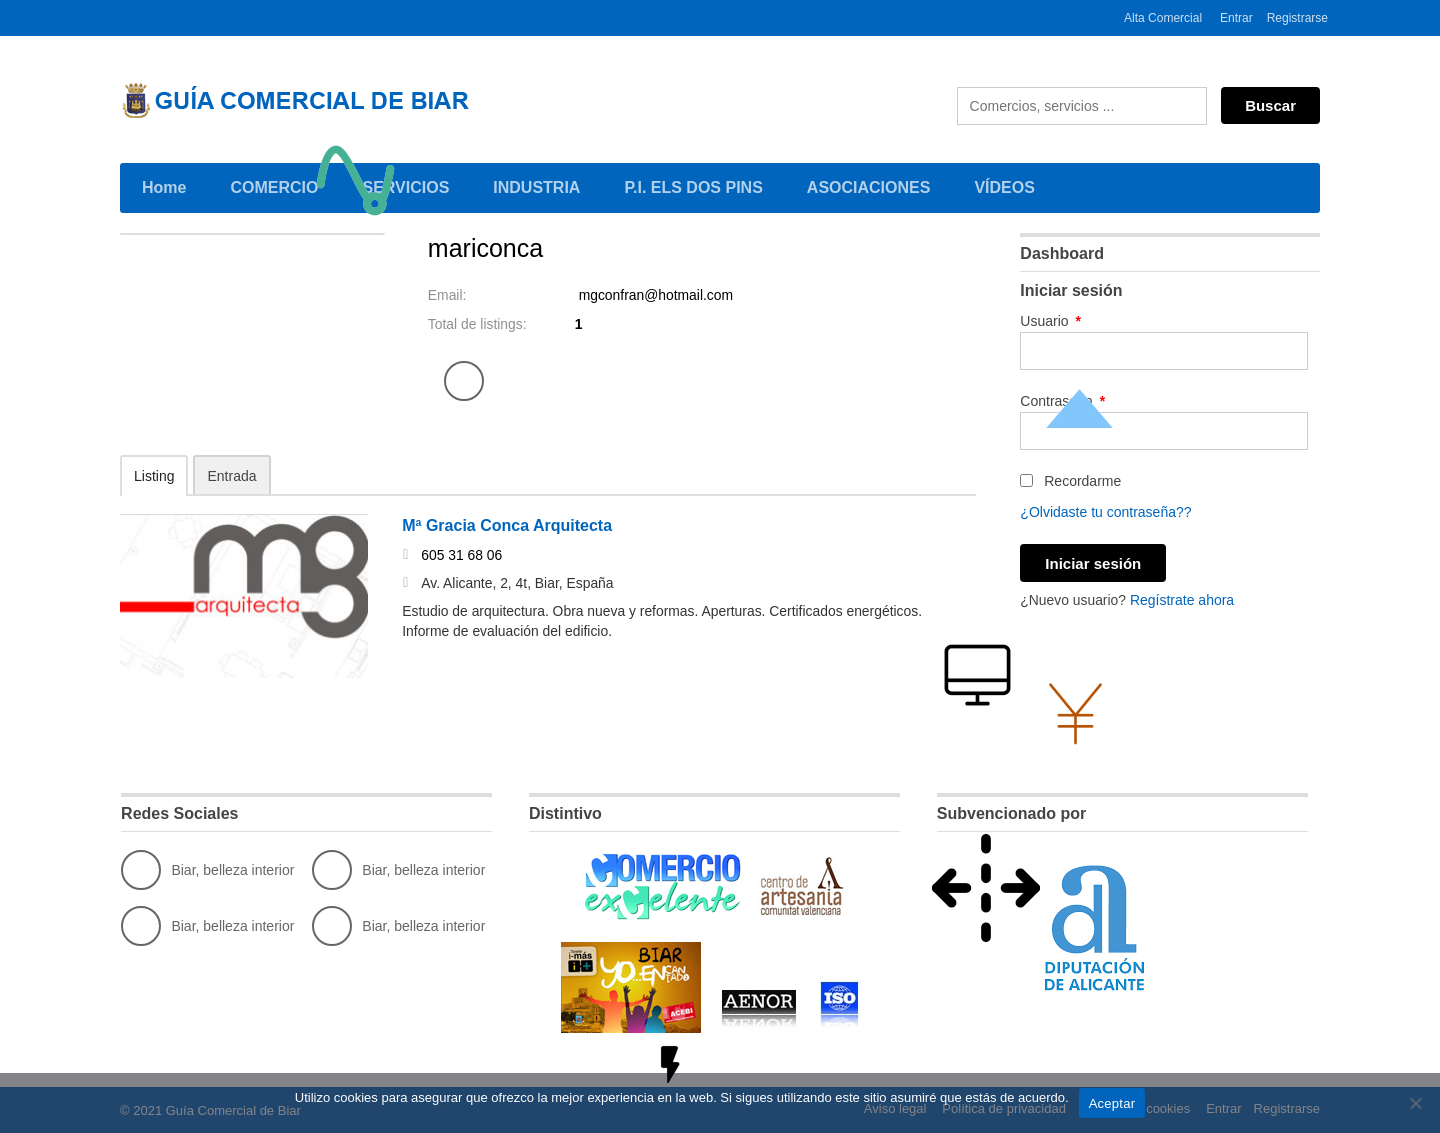 The image size is (1440, 1133). I want to click on switch to desktop view, so click(977, 672).